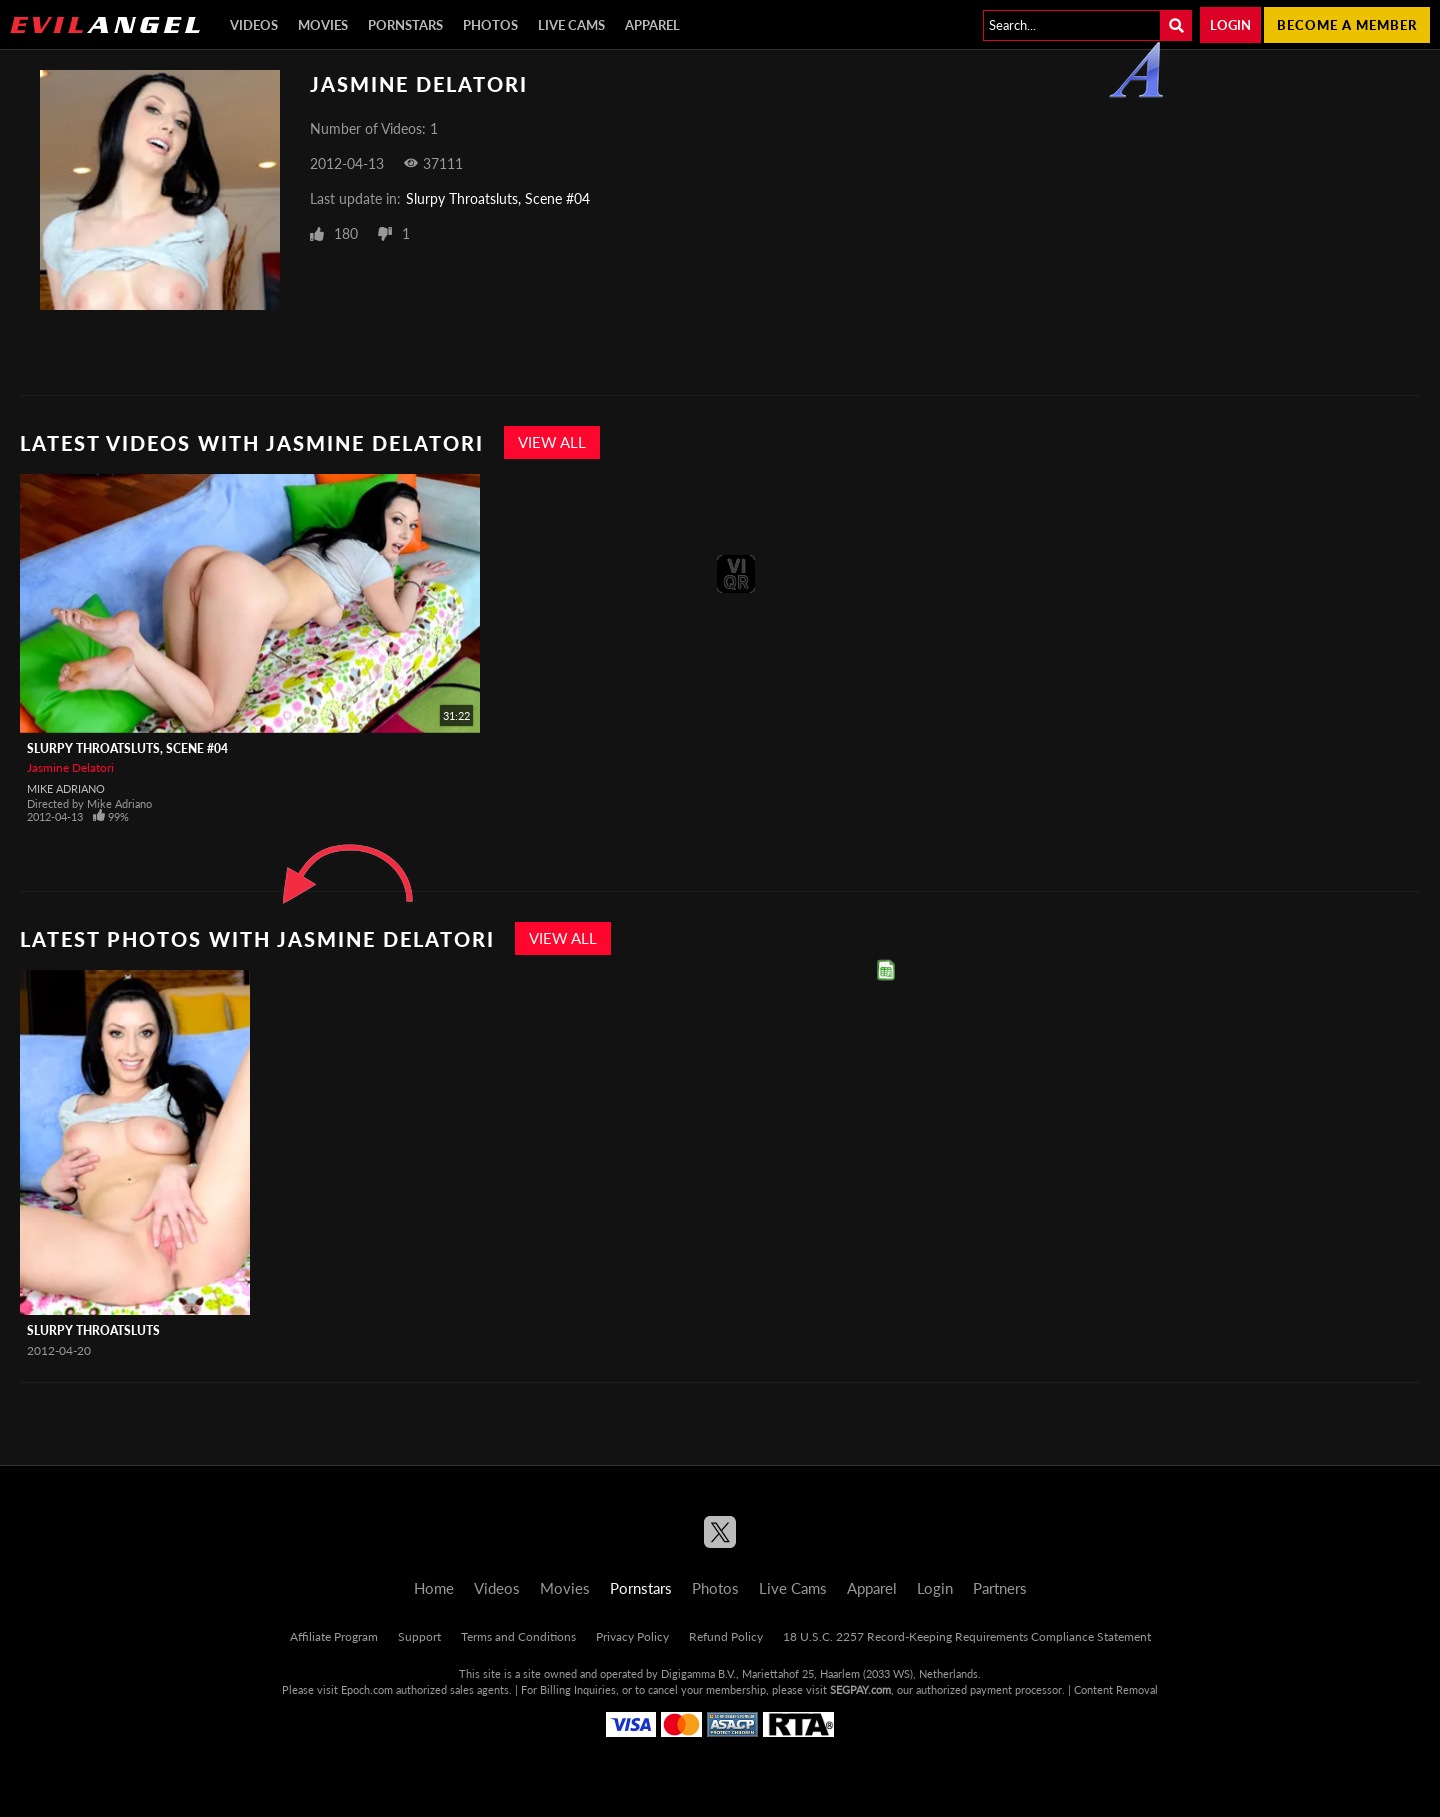  What do you see at coordinates (347, 873) in the screenshot?
I see `undo the last action` at bounding box center [347, 873].